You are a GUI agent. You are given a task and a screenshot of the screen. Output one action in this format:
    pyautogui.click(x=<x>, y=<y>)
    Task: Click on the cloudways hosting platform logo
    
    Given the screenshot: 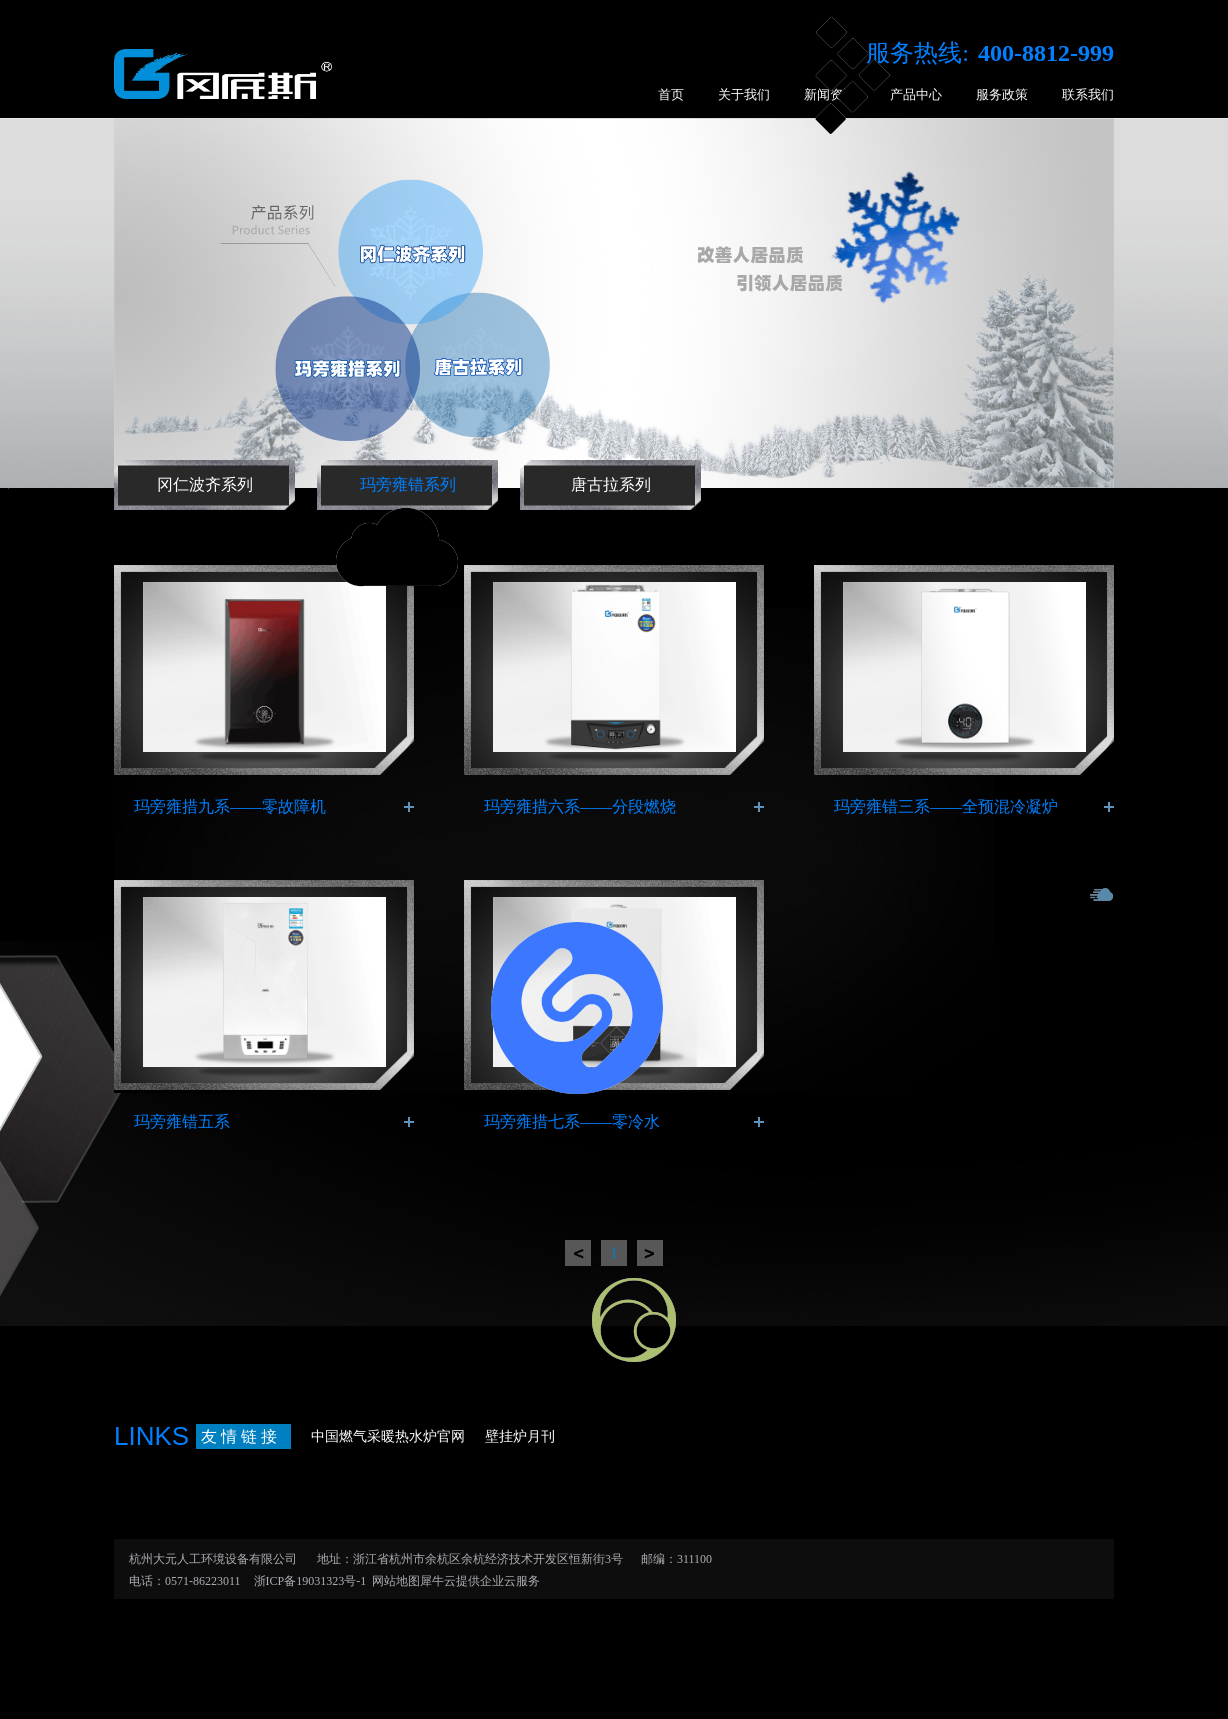 What is the action you would take?
    pyautogui.click(x=1101, y=894)
    